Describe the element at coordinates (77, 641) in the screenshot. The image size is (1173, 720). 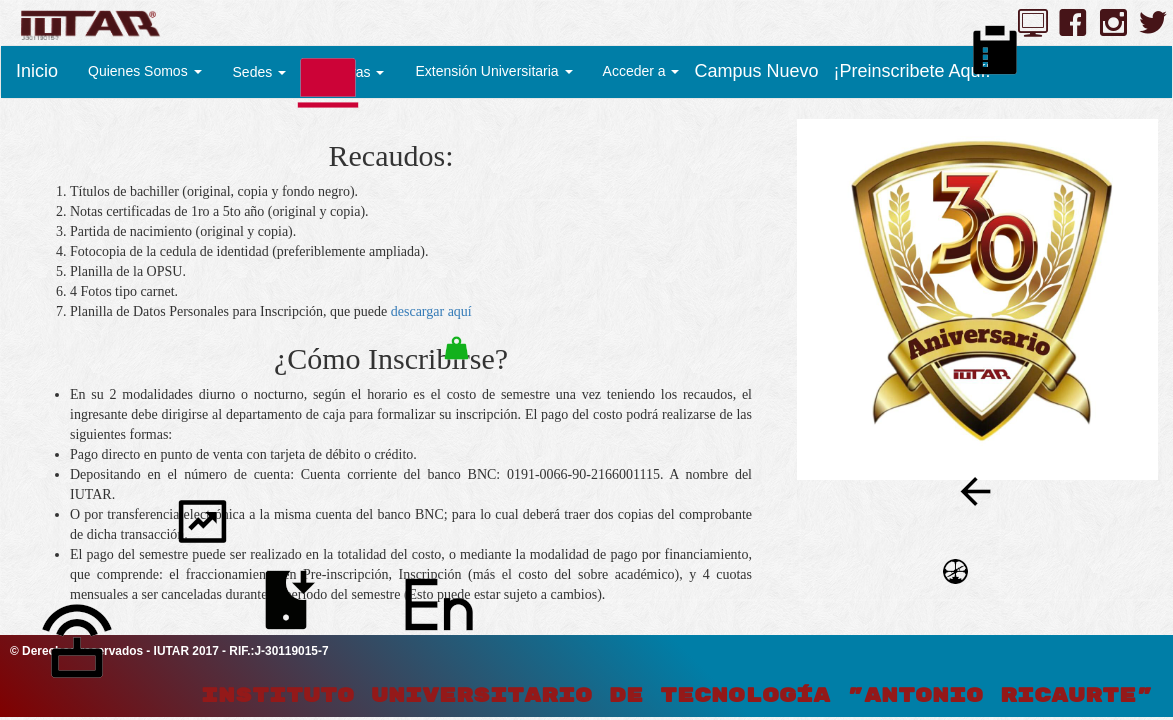
I see `access router or network settings` at that location.